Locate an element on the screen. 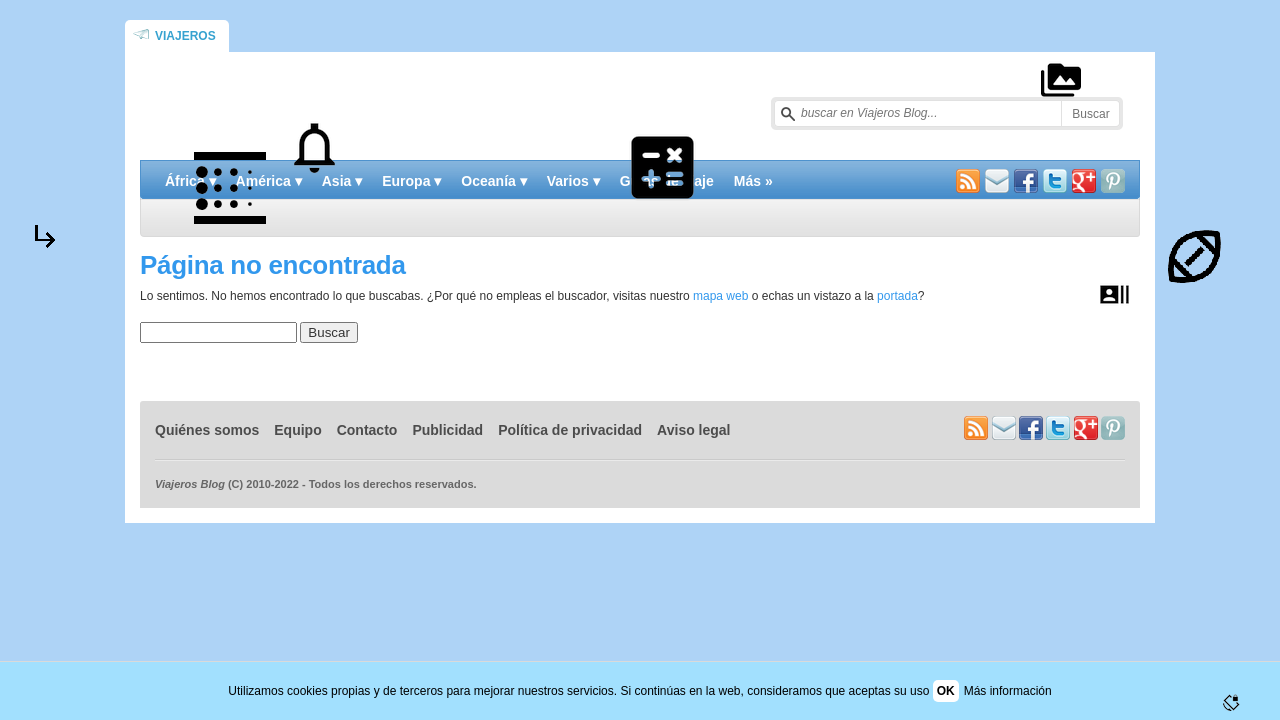 This screenshot has height=720, width=1280. apply linear blur effect to image is located at coordinates (230, 188).